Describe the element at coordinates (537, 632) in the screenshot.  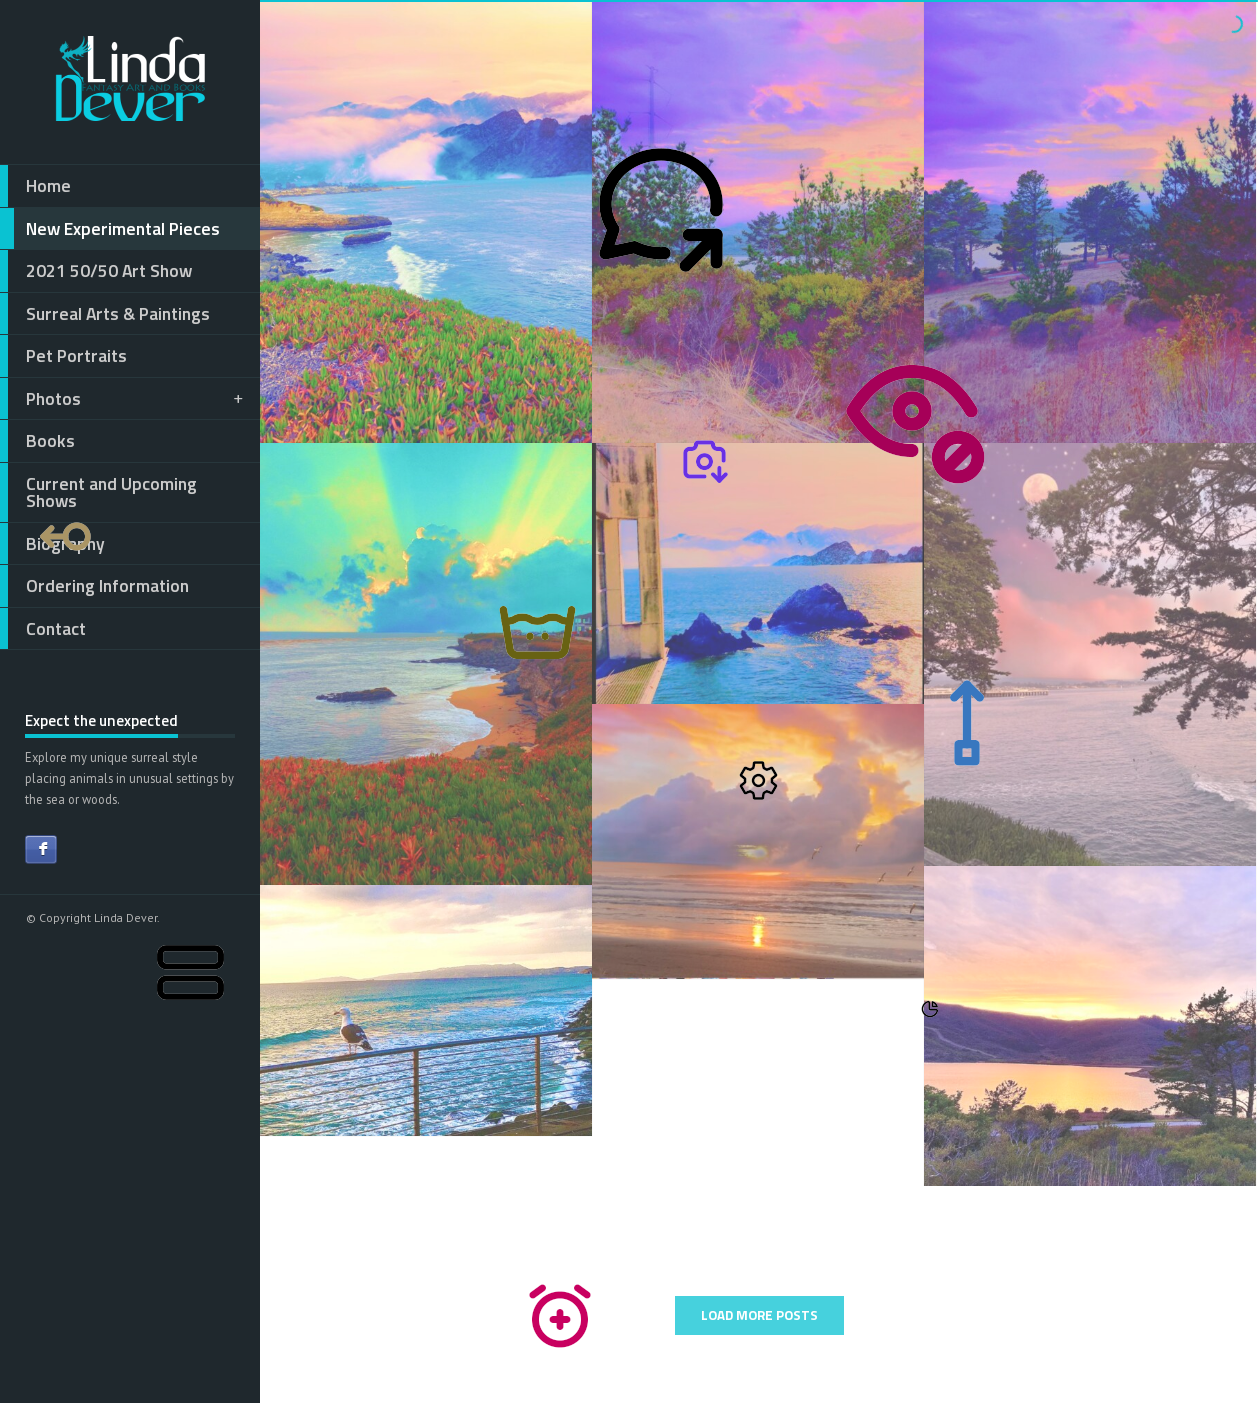
I see `wash at low temperature setting` at that location.